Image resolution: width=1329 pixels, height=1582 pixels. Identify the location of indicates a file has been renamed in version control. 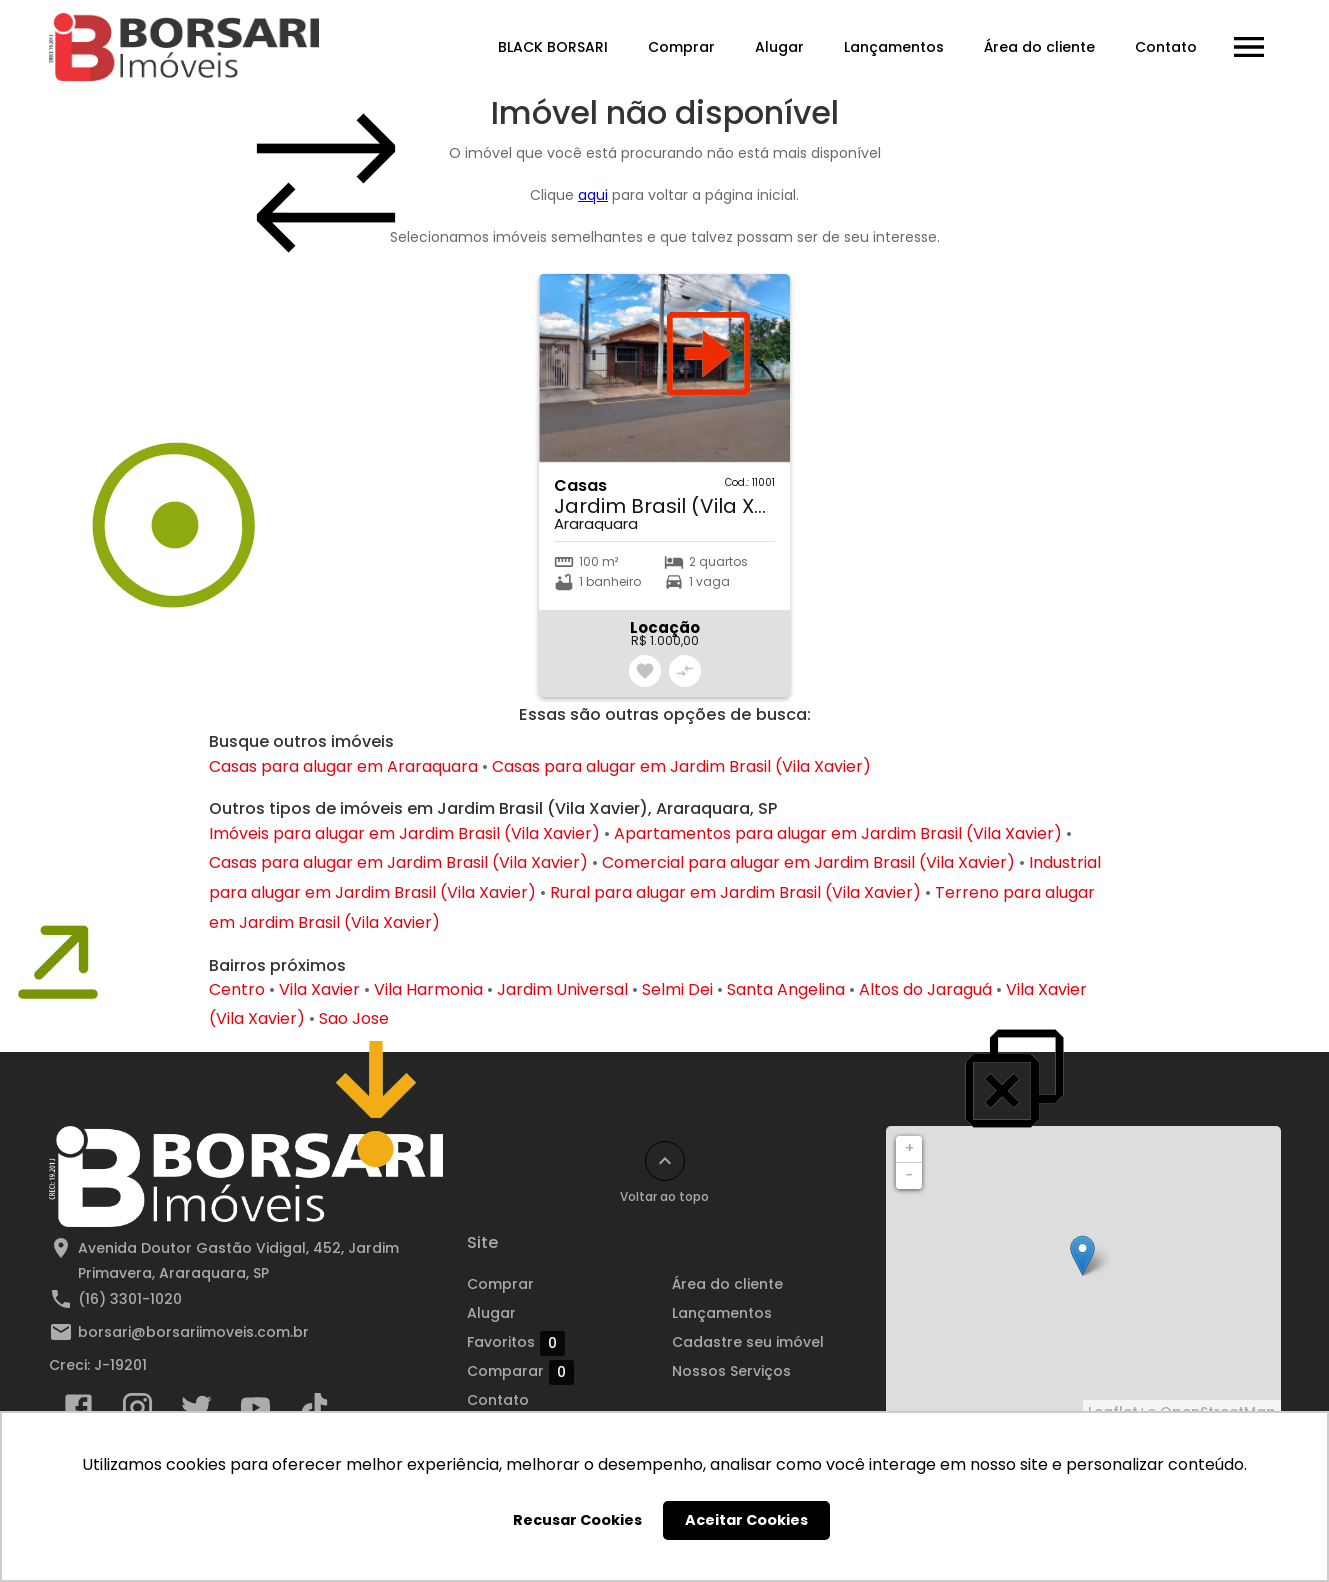
(708, 353).